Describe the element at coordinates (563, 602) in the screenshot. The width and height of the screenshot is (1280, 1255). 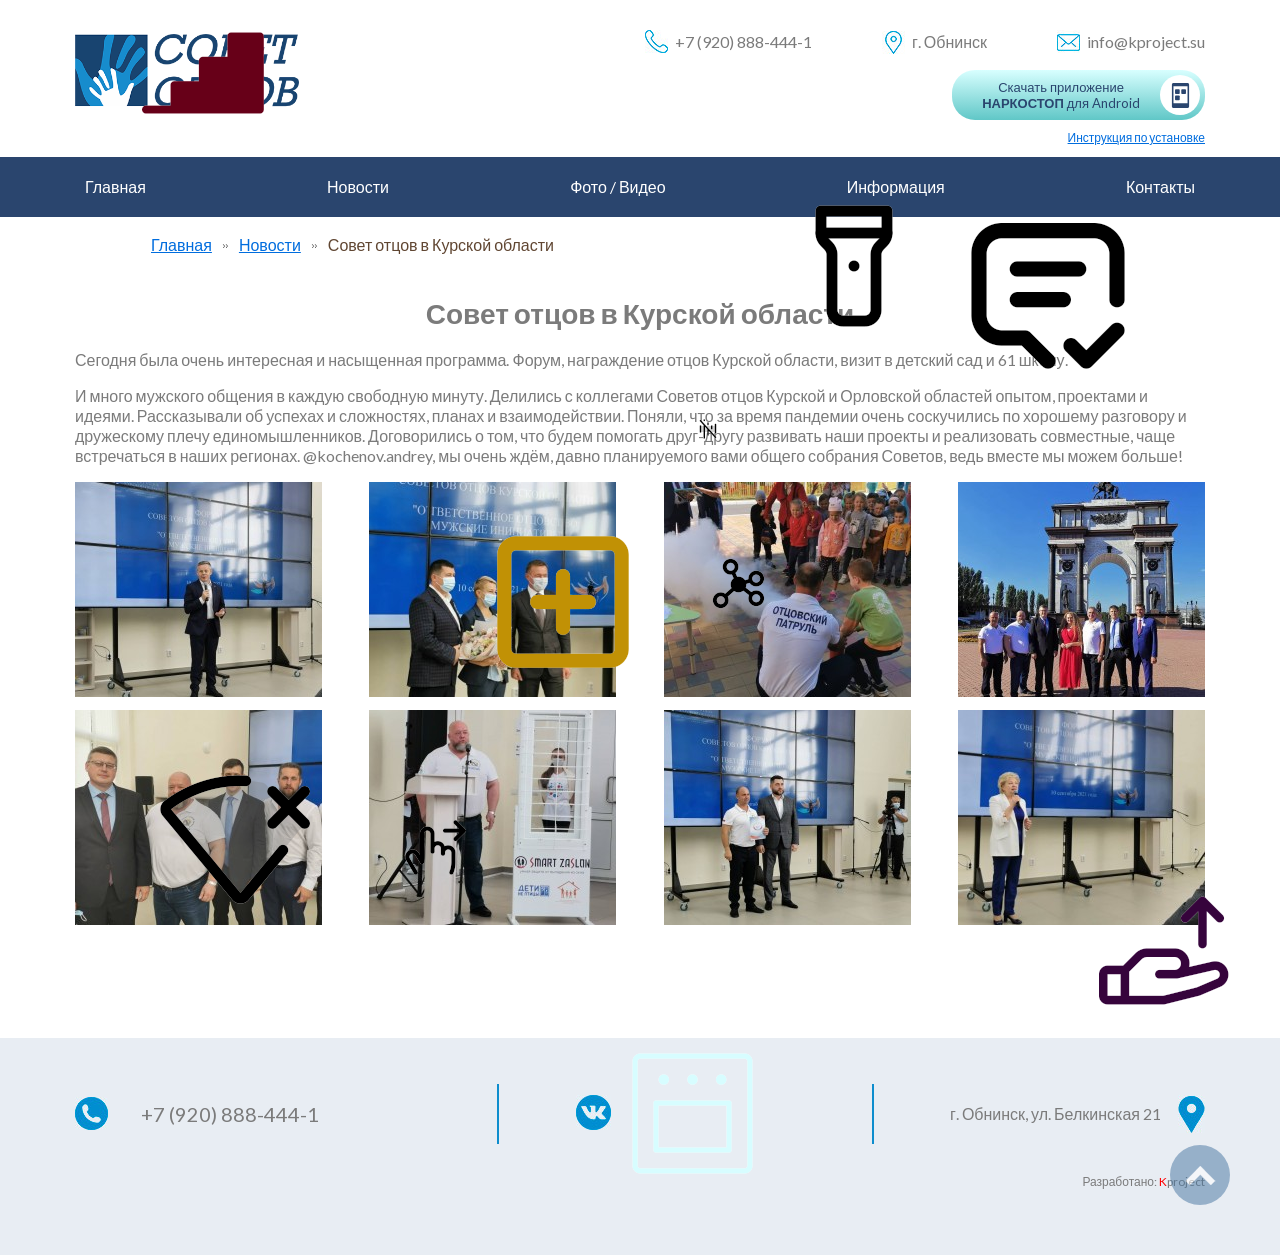
I see `add a new item` at that location.